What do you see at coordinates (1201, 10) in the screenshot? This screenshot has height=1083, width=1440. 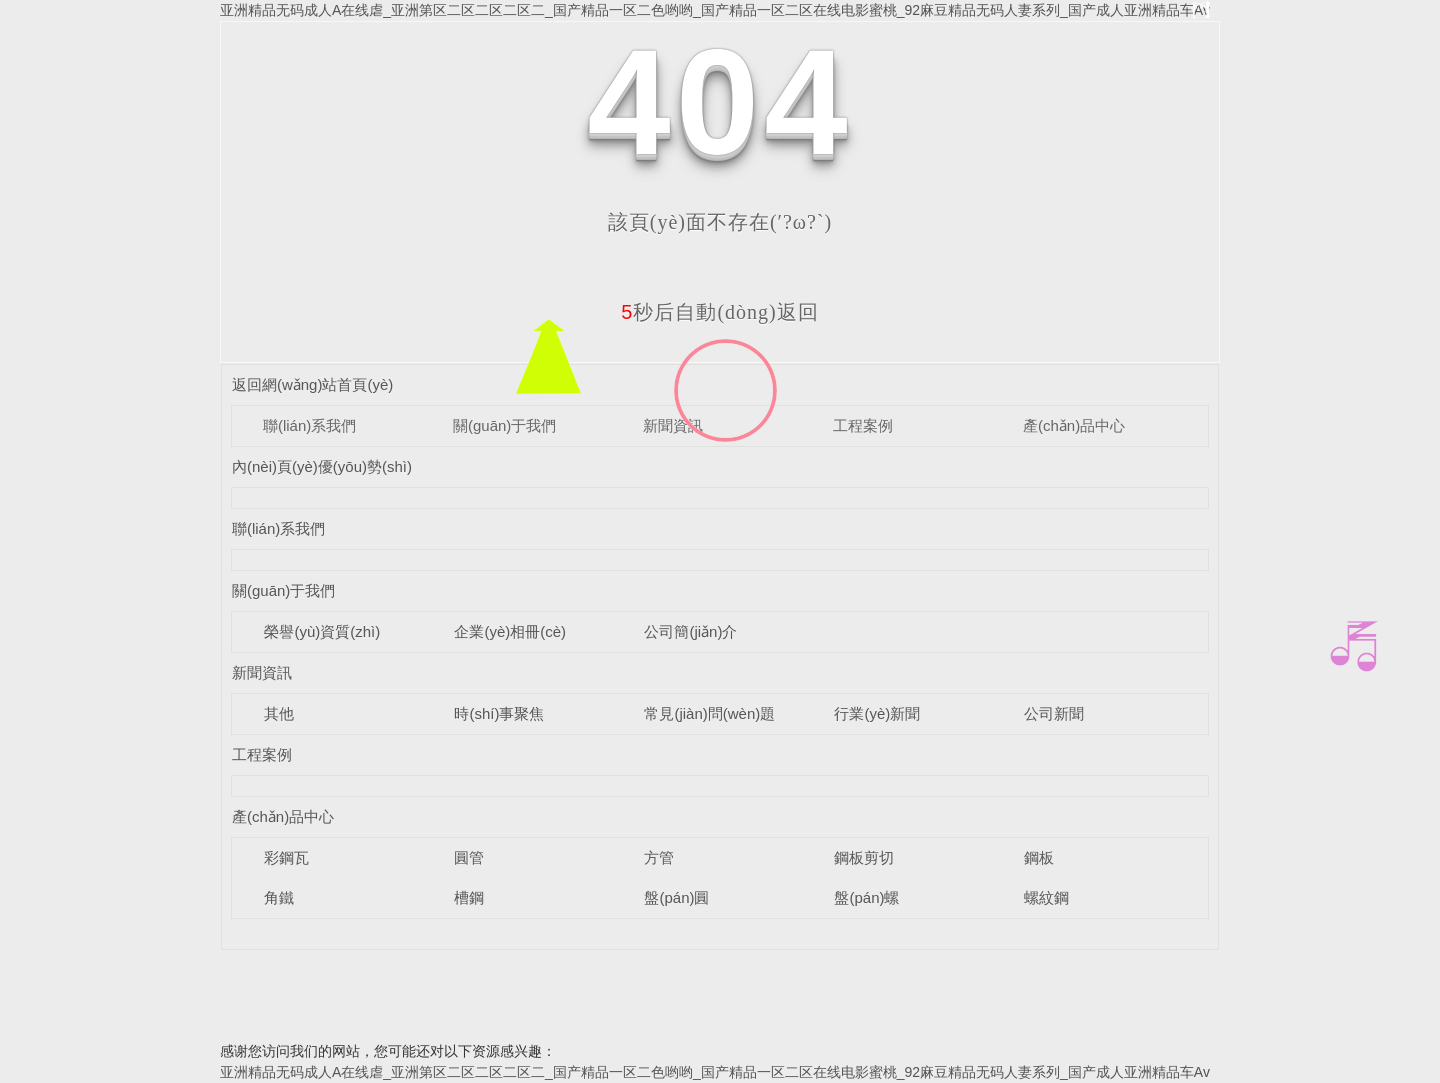 I see `enter a forest zone or nature area` at bounding box center [1201, 10].